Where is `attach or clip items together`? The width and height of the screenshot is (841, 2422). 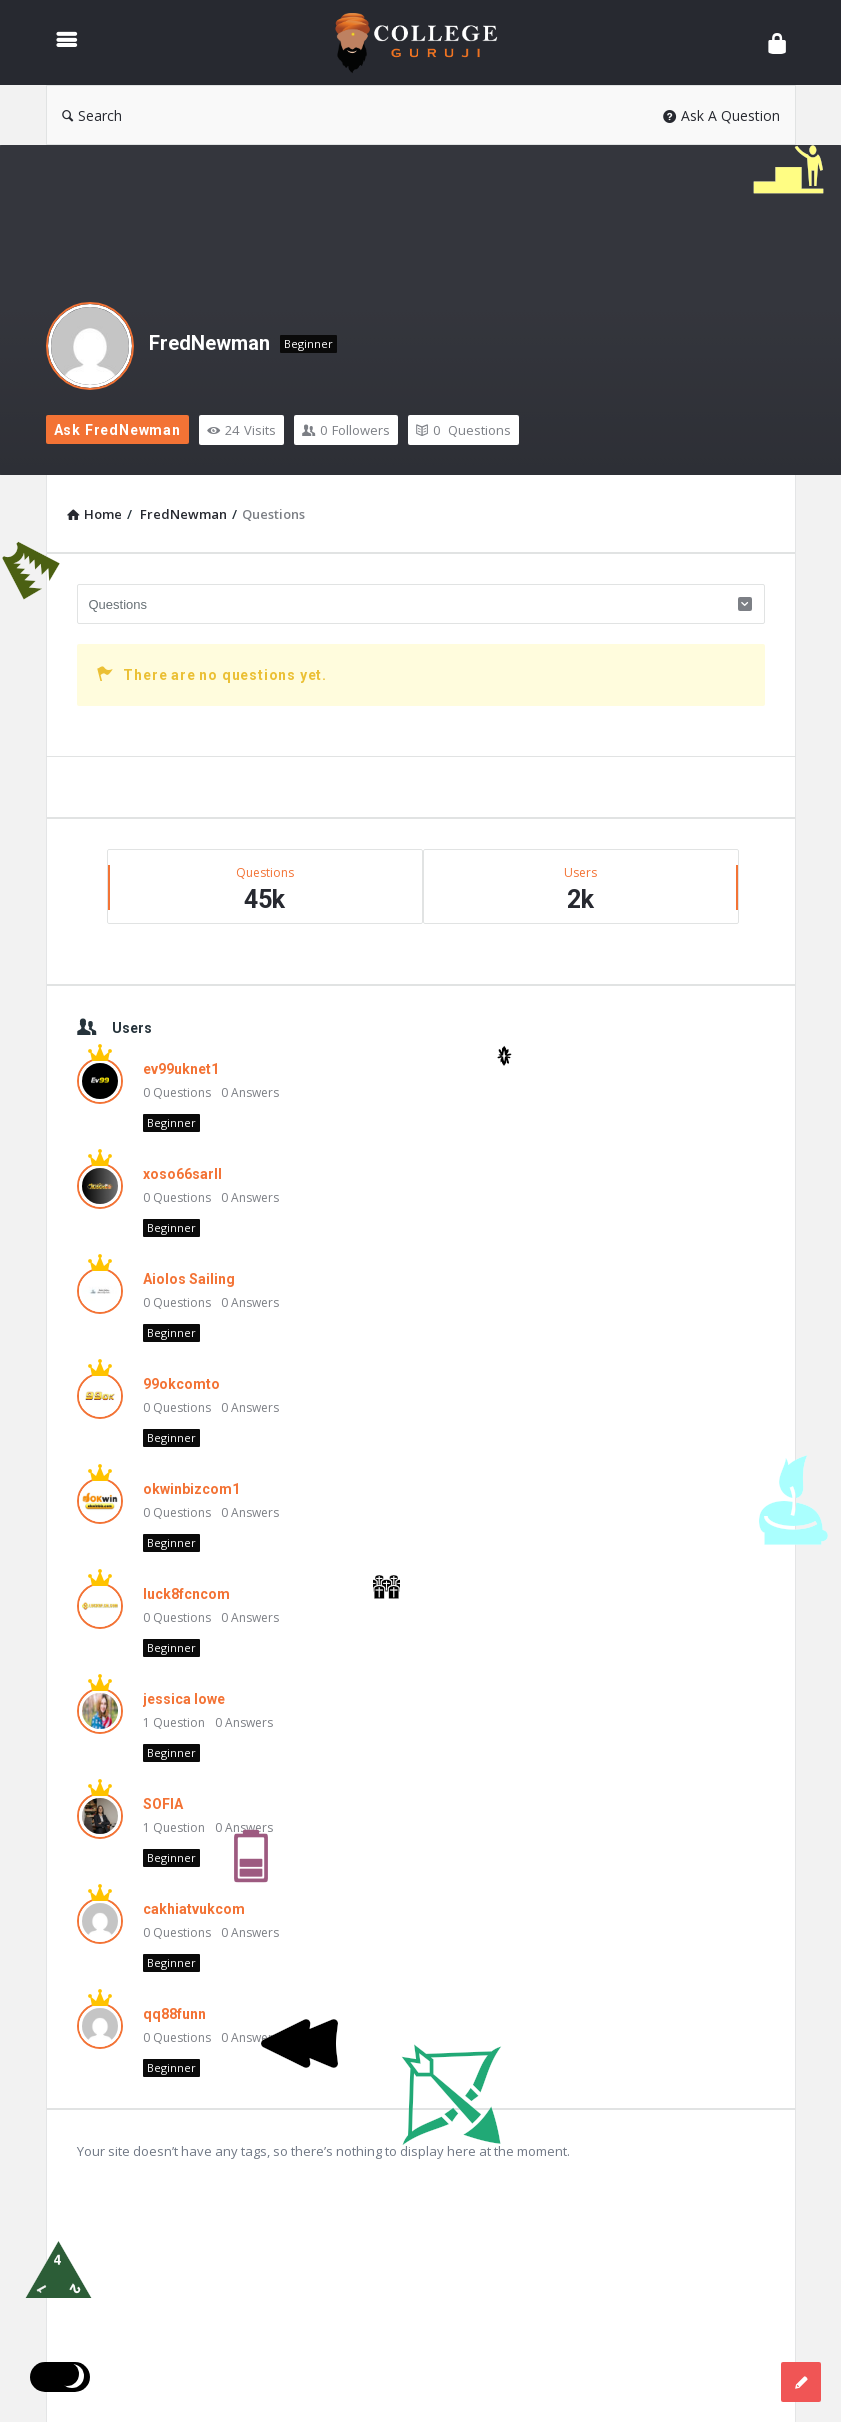
attach or clip items together is located at coordinates (31, 571).